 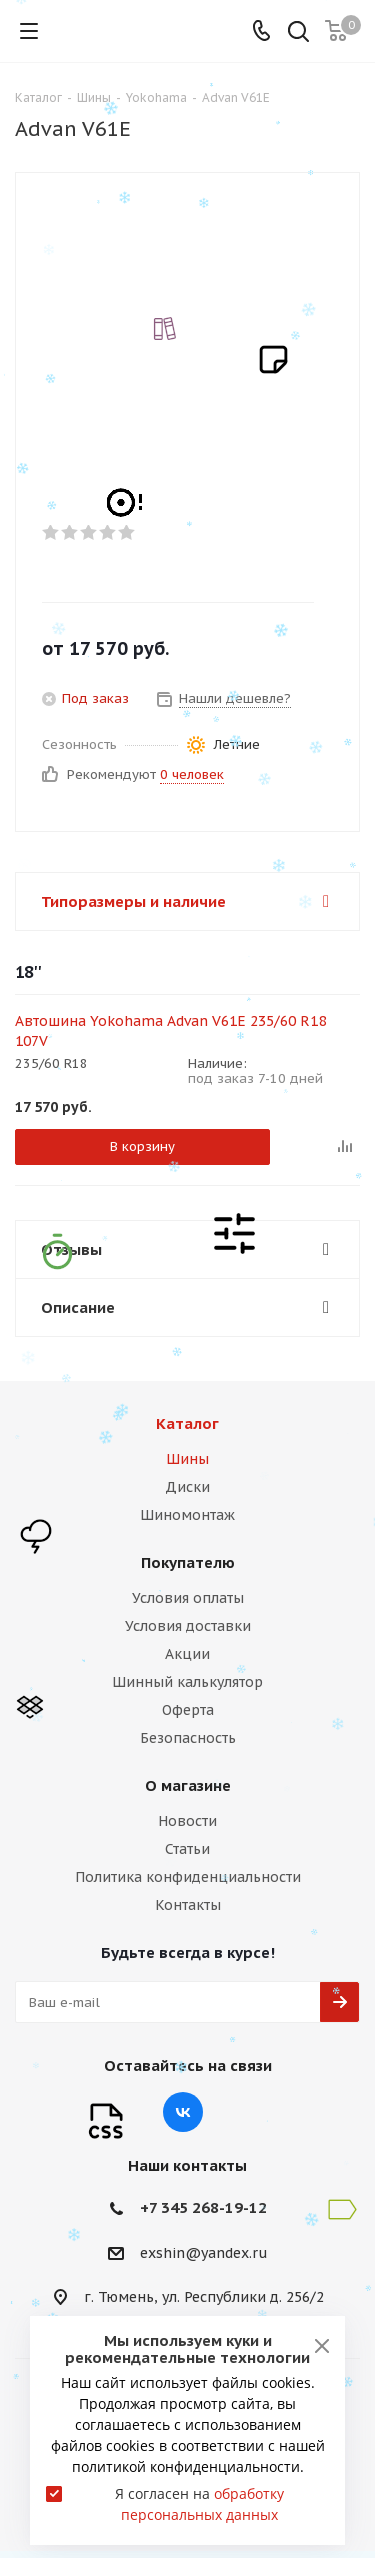 What do you see at coordinates (36, 1536) in the screenshot?
I see `indicates thunderstorm or severe weather conditions` at bounding box center [36, 1536].